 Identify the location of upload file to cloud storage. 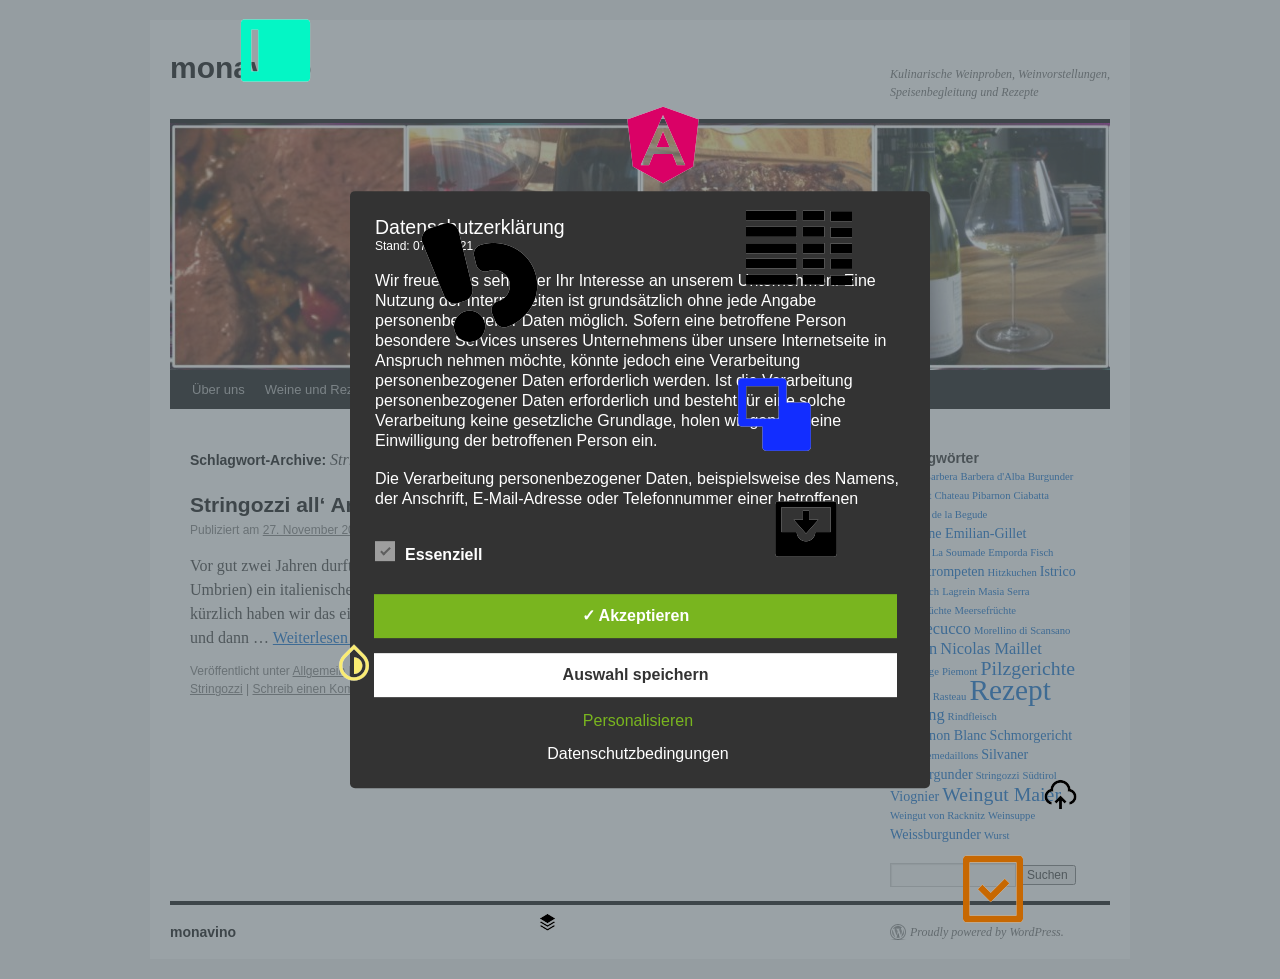
(1060, 794).